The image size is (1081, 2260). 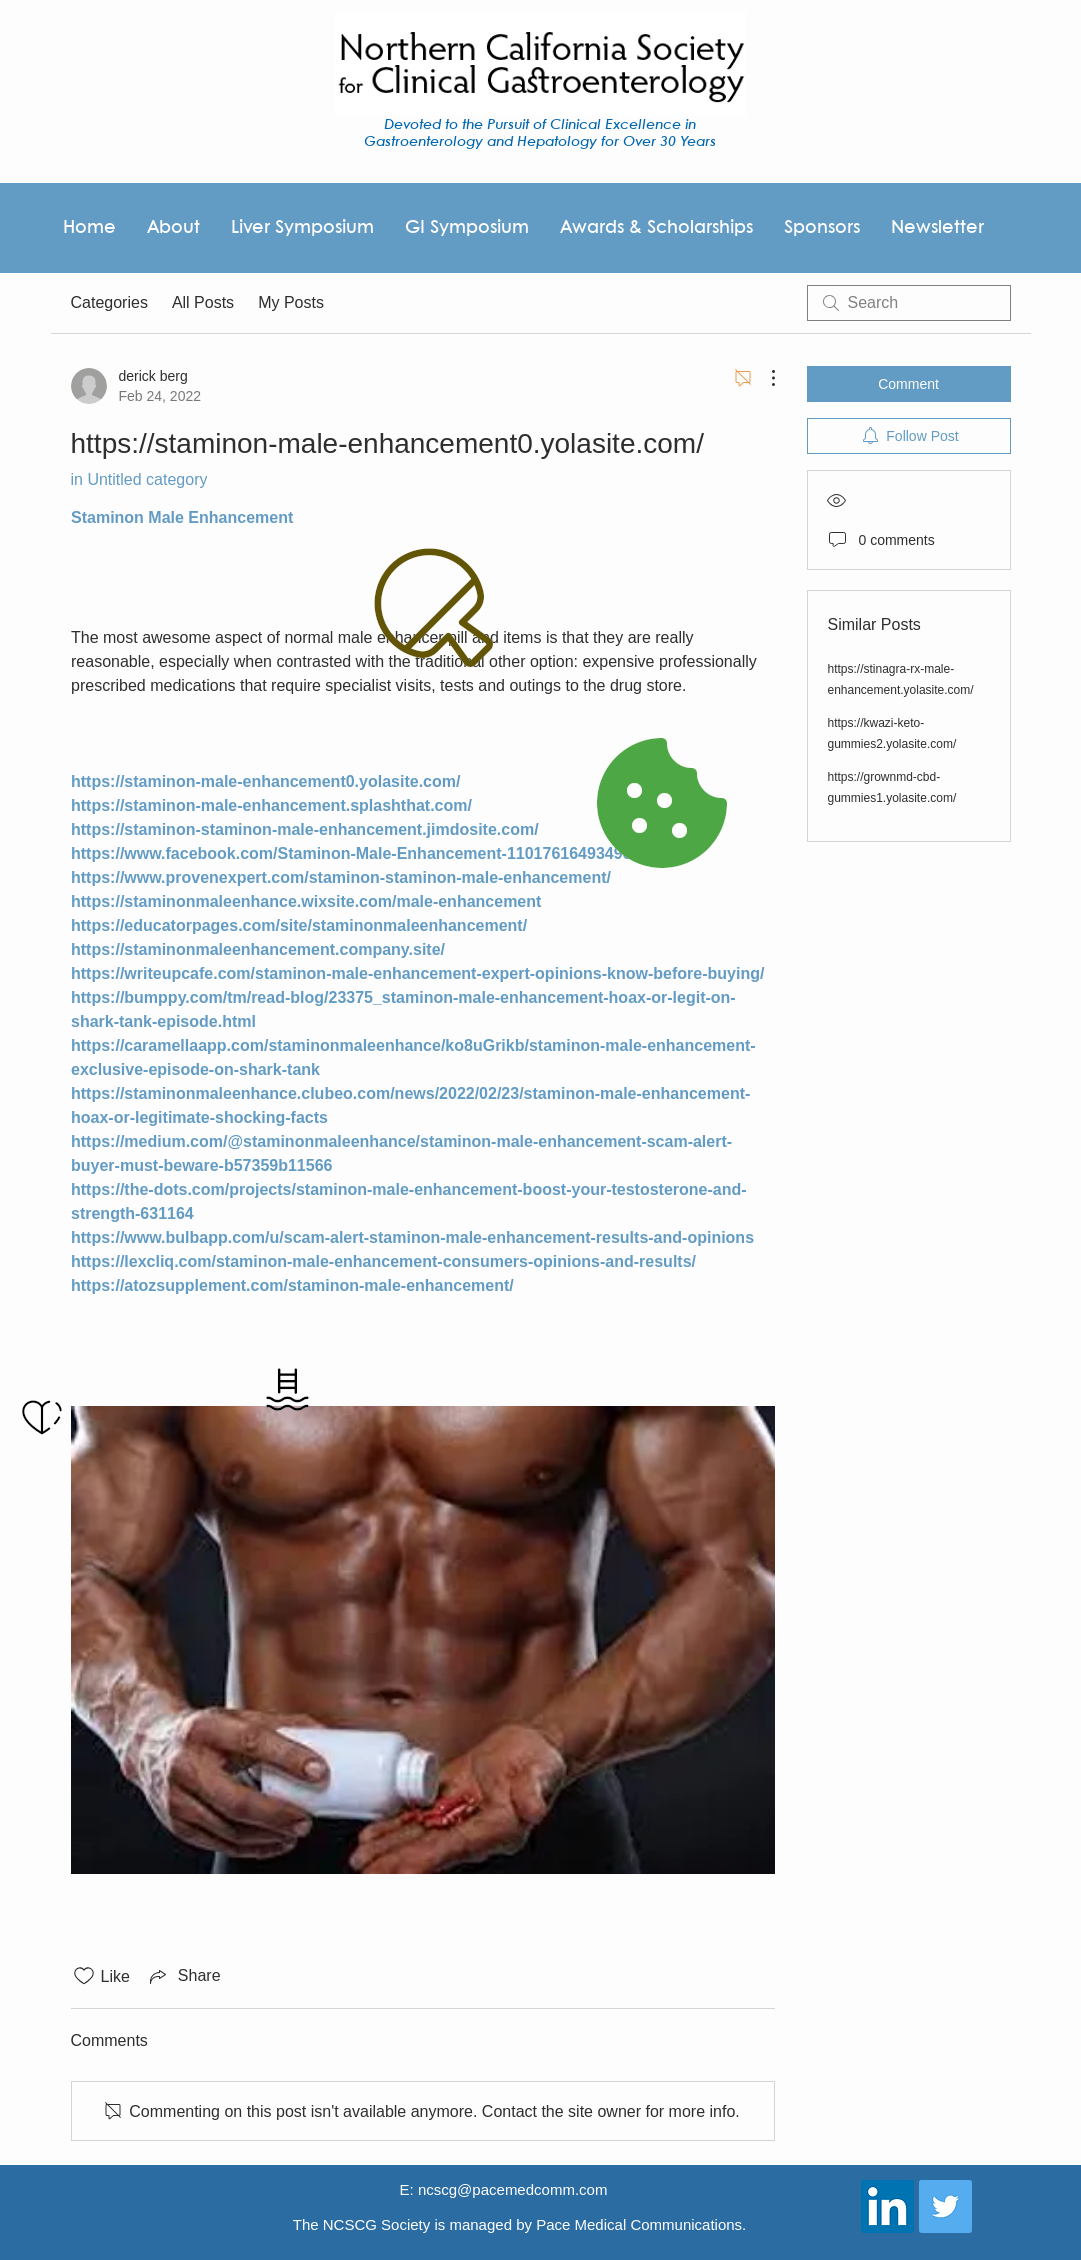 I want to click on manage cookie preferences, so click(x=662, y=803).